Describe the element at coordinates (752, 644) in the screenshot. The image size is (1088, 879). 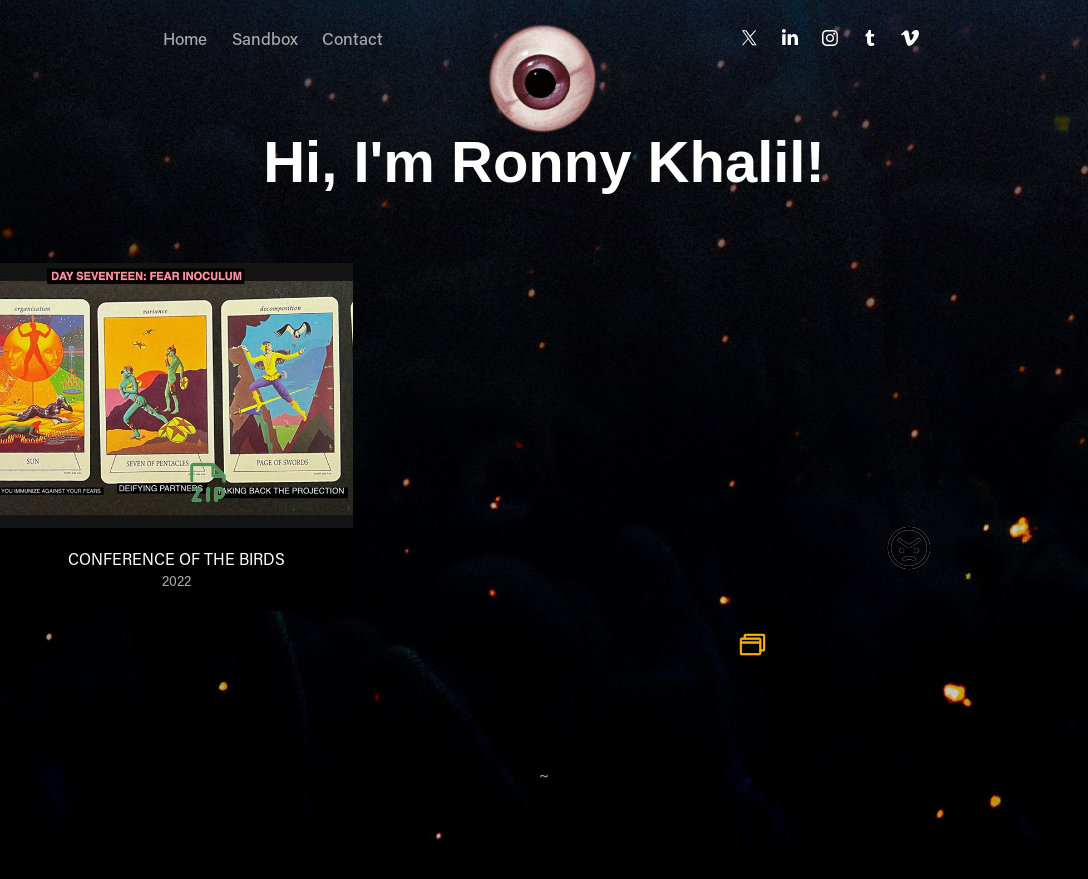
I see `open multiple browser windows` at that location.